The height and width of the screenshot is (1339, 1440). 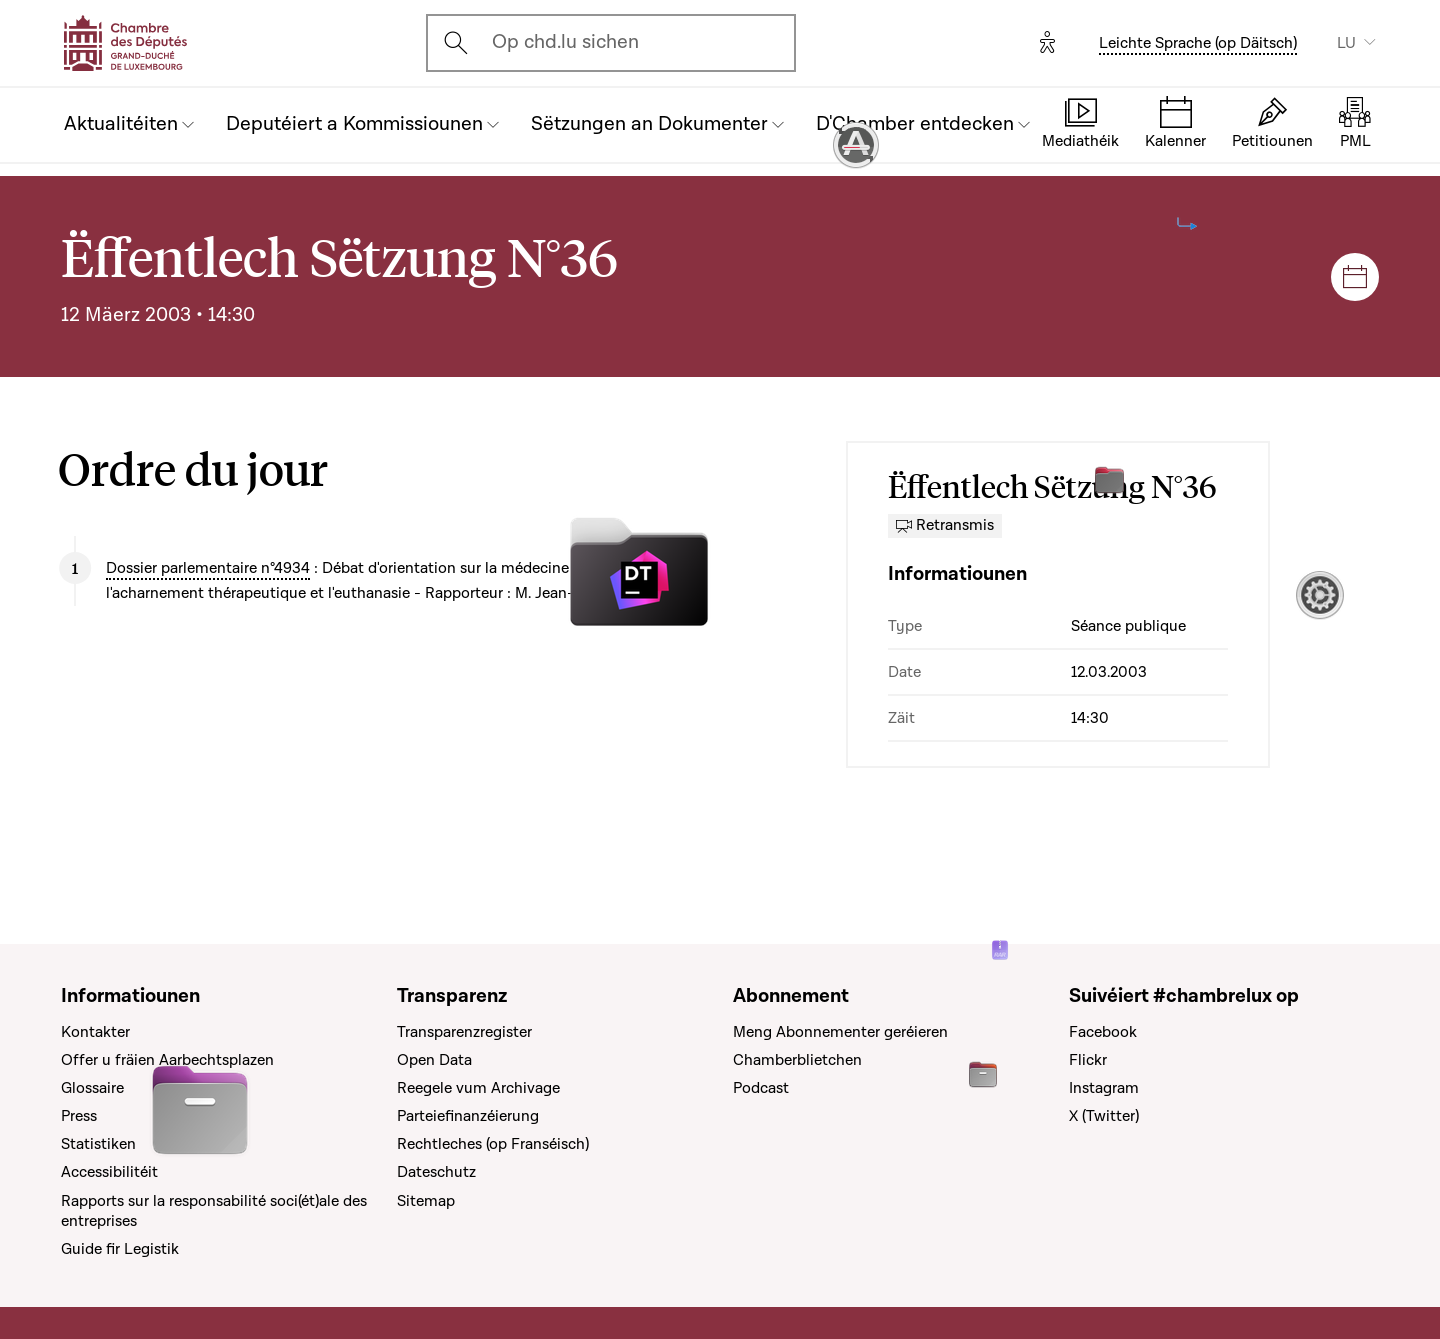 I want to click on access system settings, so click(x=1320, y=595).